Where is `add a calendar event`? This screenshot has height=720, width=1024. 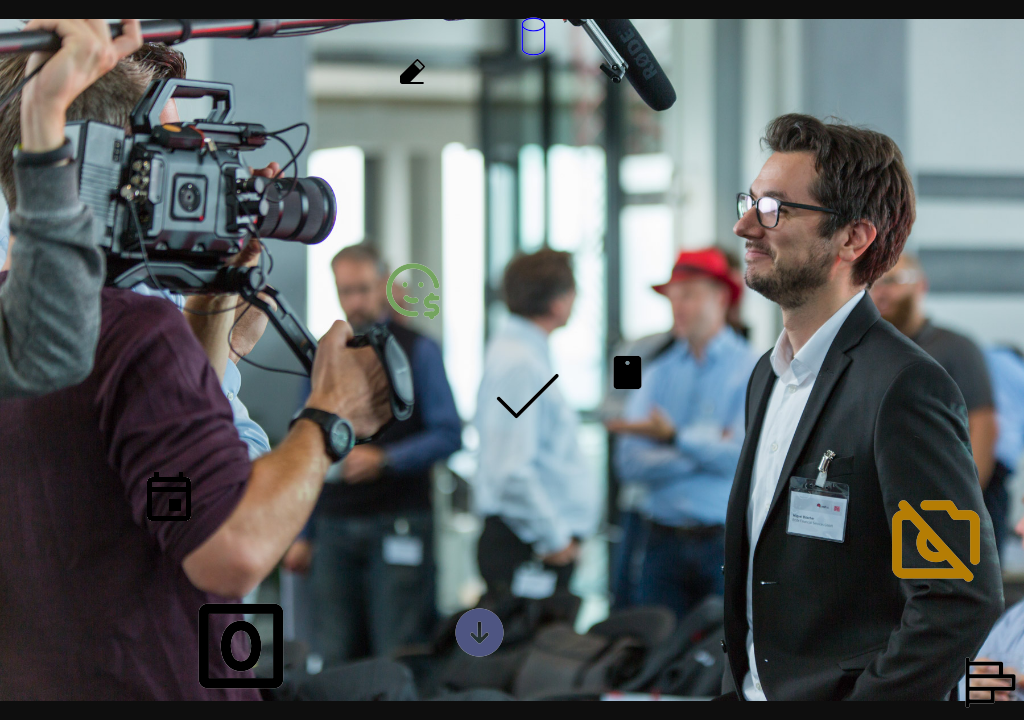 add a calendar event is located at coordinates (169, 499).